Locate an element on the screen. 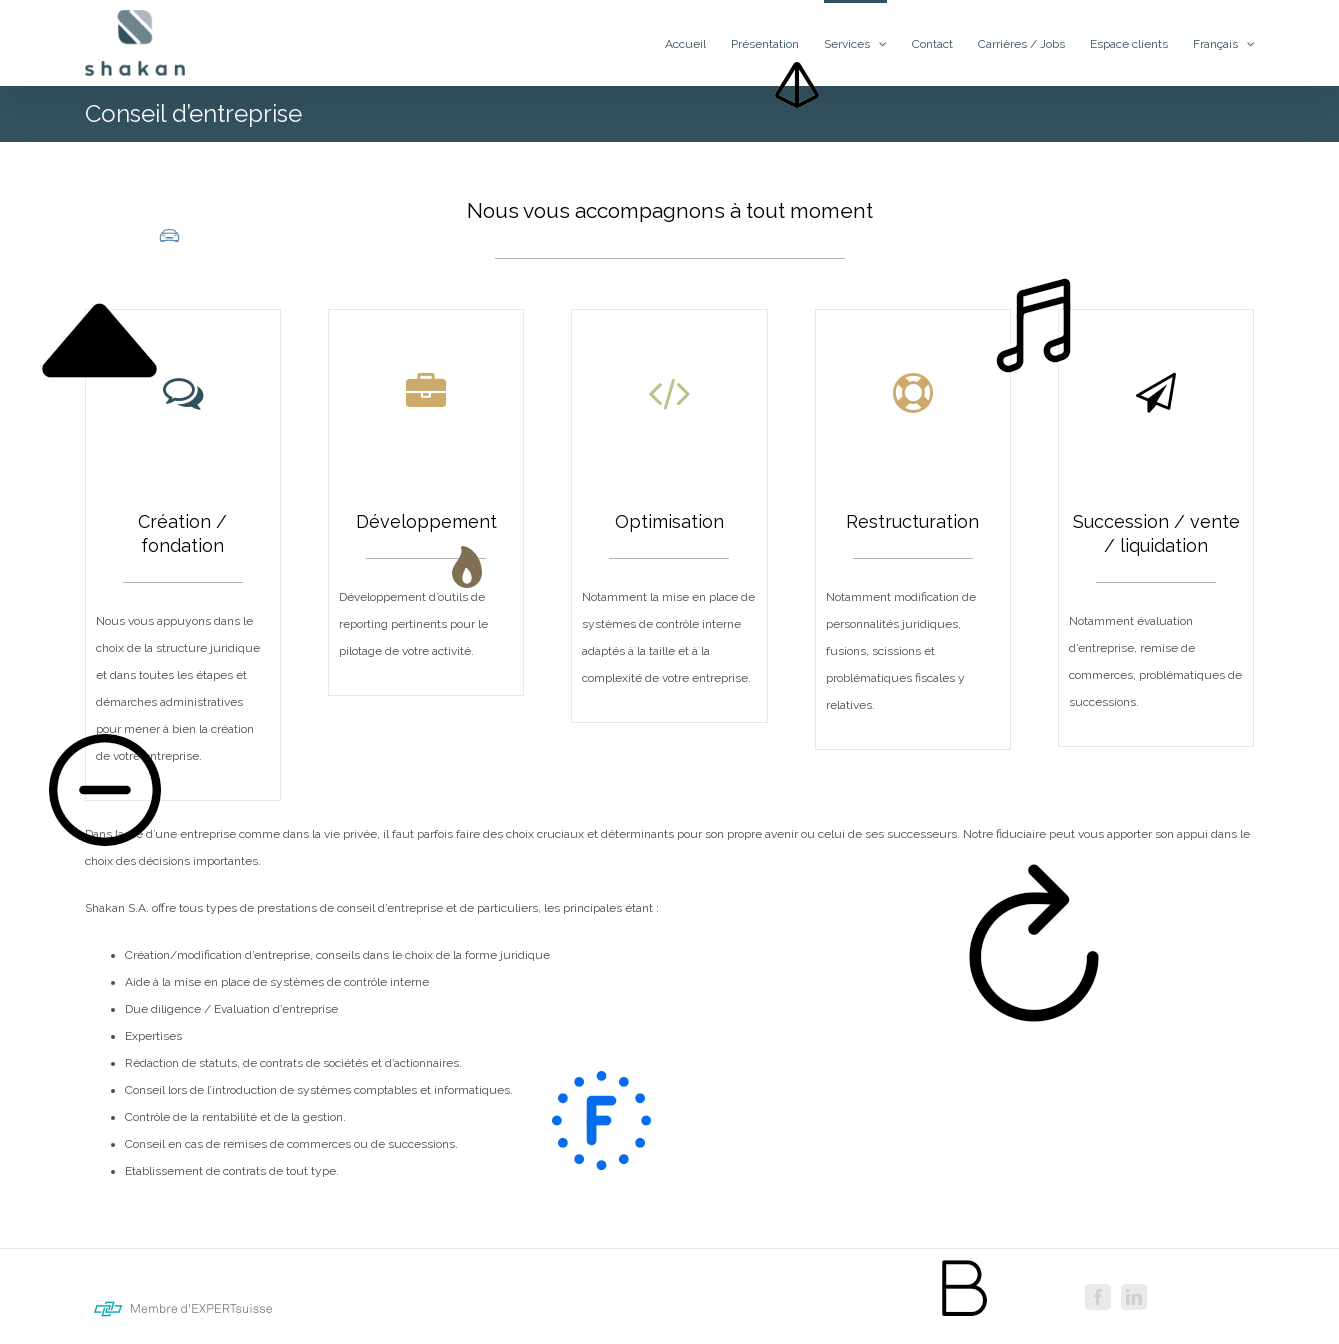 This screenshot has height=1344, width=1339. apply bold formatting to selected text is located at coordinates (960, 1289).